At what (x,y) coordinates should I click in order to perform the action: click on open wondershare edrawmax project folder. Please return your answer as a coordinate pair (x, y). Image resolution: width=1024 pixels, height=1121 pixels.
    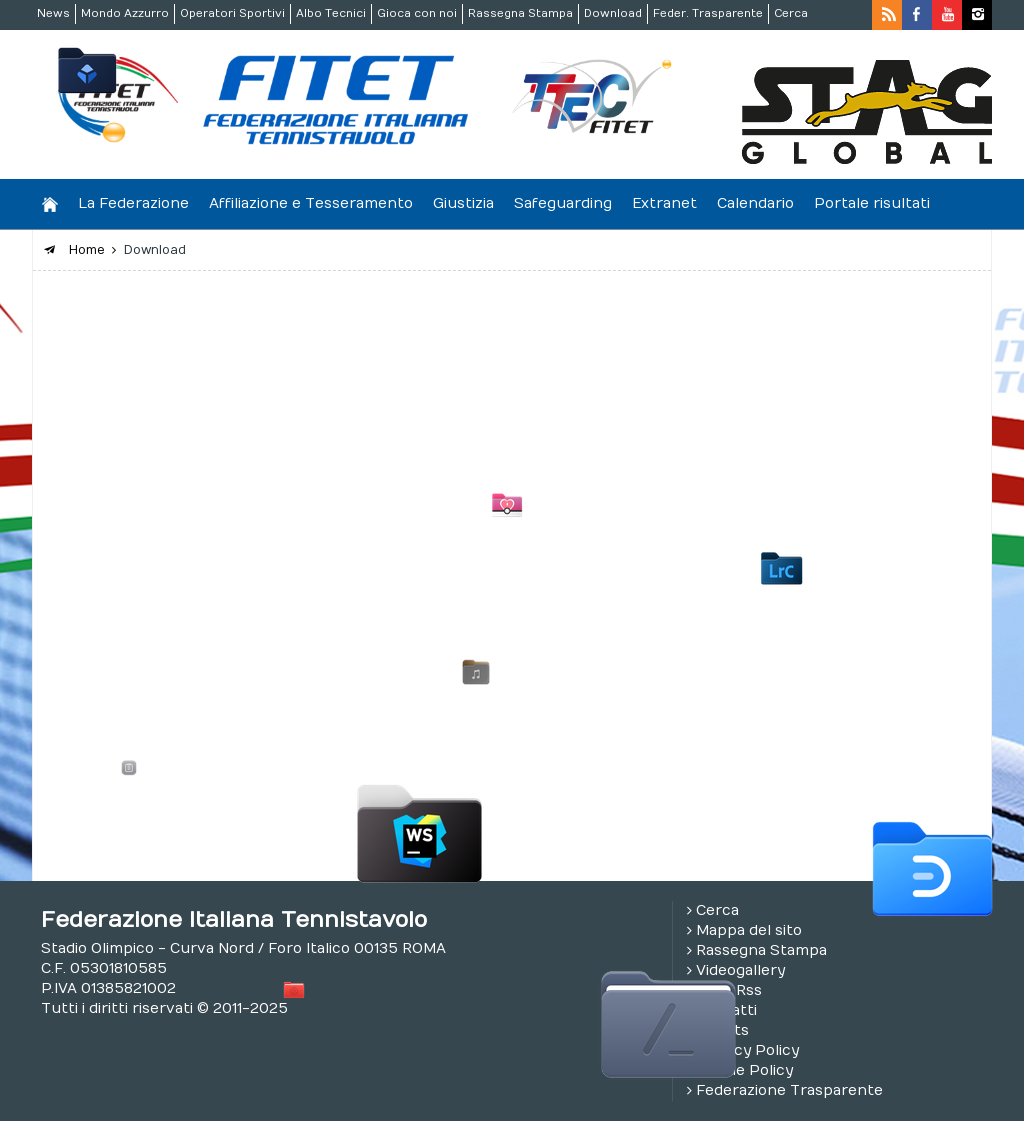
    Looking at the image, I should click on (932, 872).